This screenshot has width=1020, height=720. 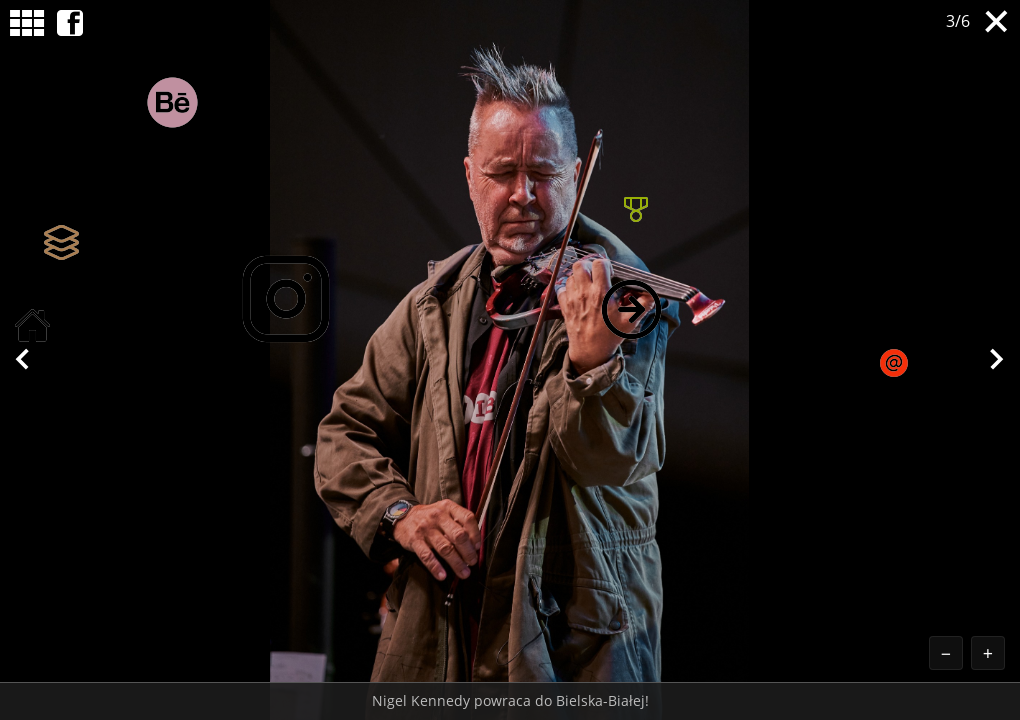 What do you see at coordinates (631, 309) in the screenshot?
I see `proceed to the next step` at bounding box center [631, 309].